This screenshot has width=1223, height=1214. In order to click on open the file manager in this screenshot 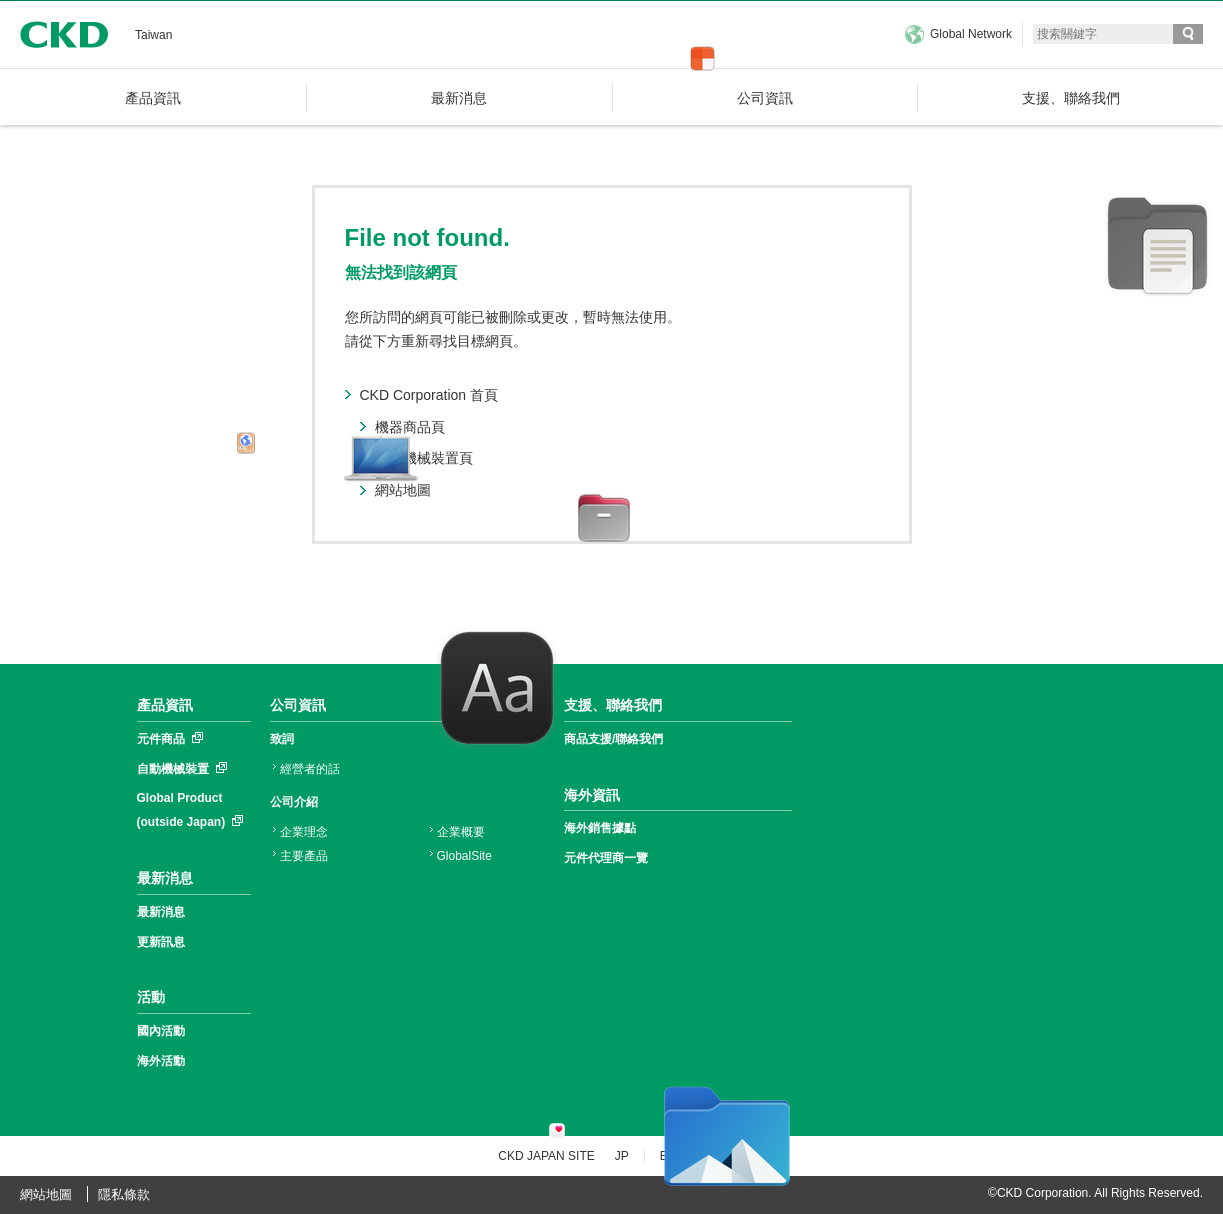, I will do `click(604, 518)`.